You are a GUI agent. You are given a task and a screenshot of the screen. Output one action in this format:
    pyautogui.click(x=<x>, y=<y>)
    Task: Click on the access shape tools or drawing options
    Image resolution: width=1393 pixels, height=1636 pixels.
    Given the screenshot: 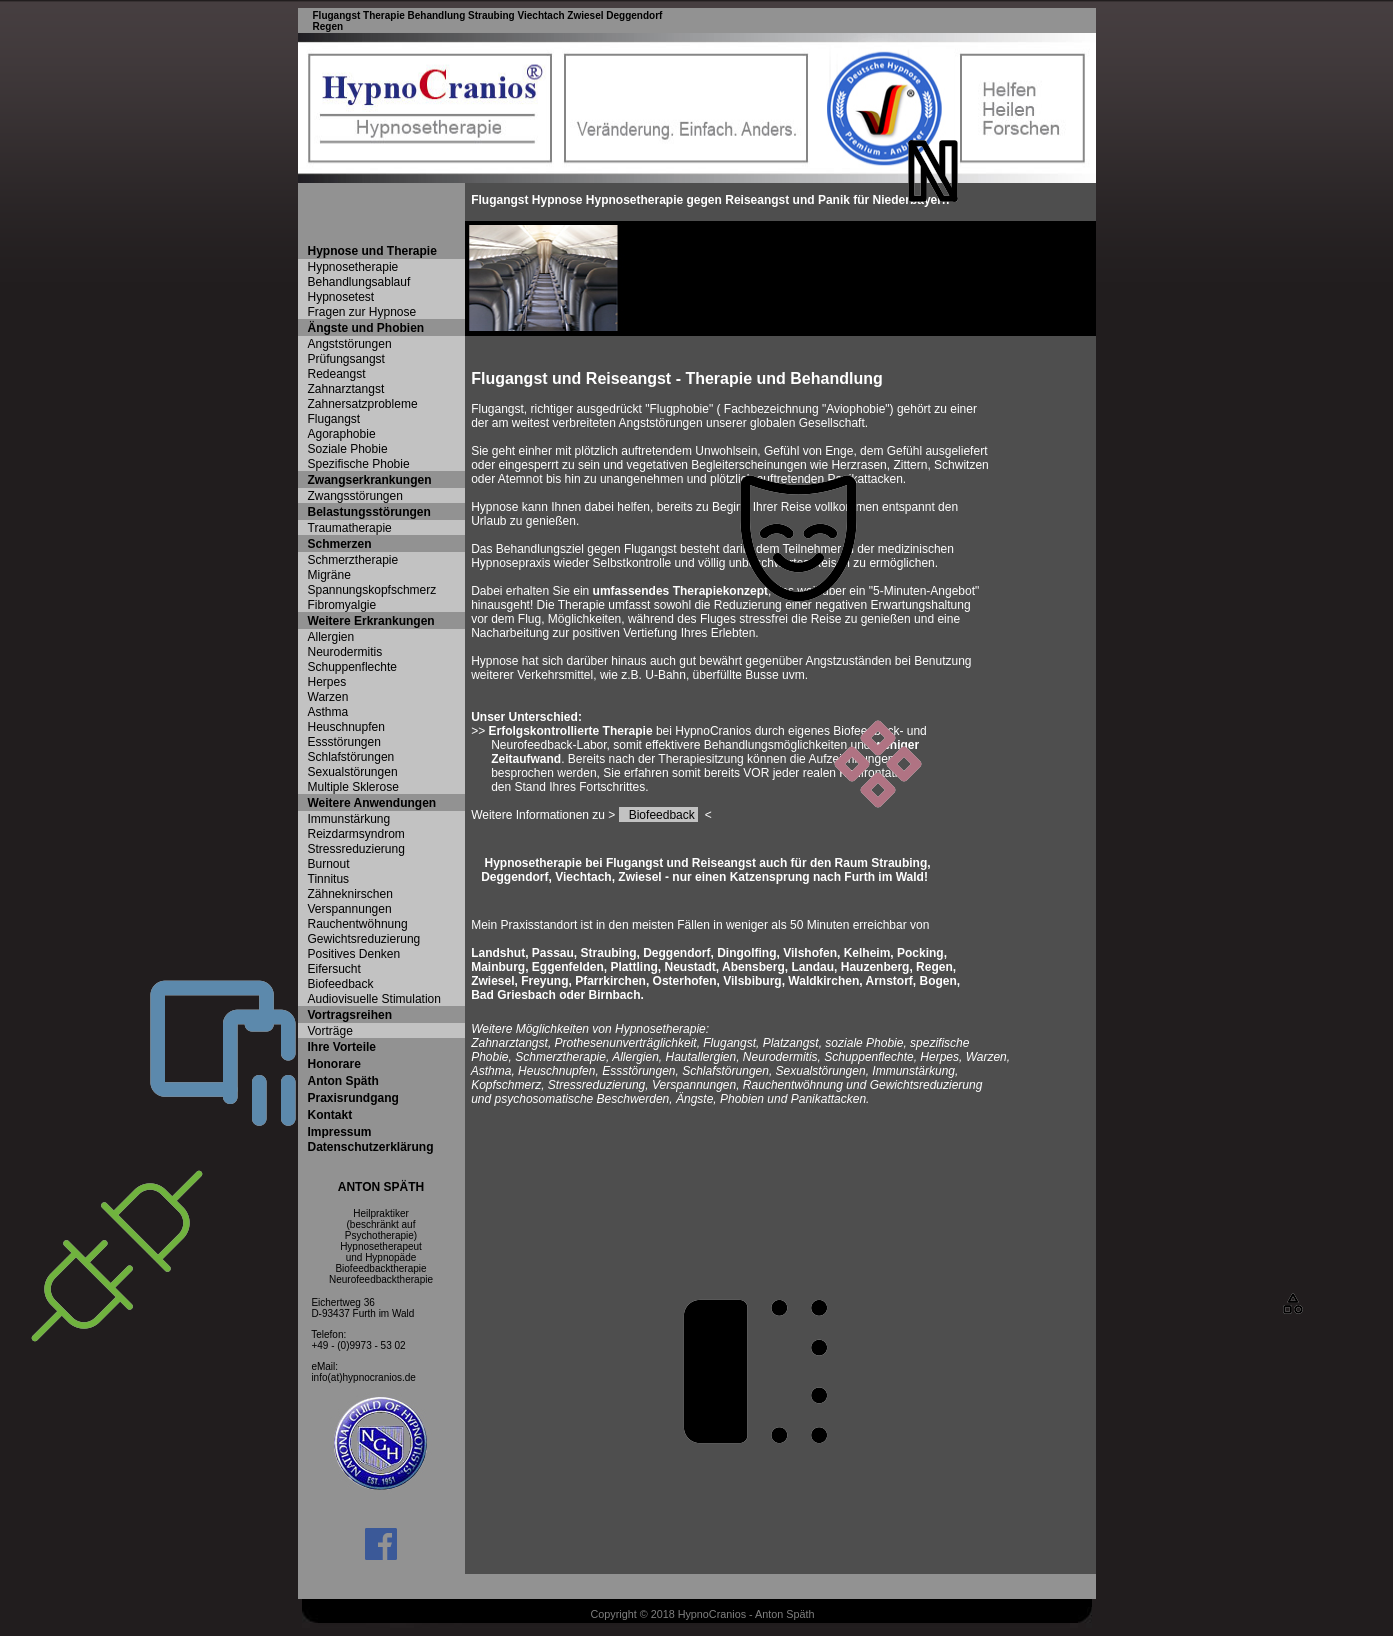 What is the action you would take?
    pyautogui.click(x=1293, y=1304)
    